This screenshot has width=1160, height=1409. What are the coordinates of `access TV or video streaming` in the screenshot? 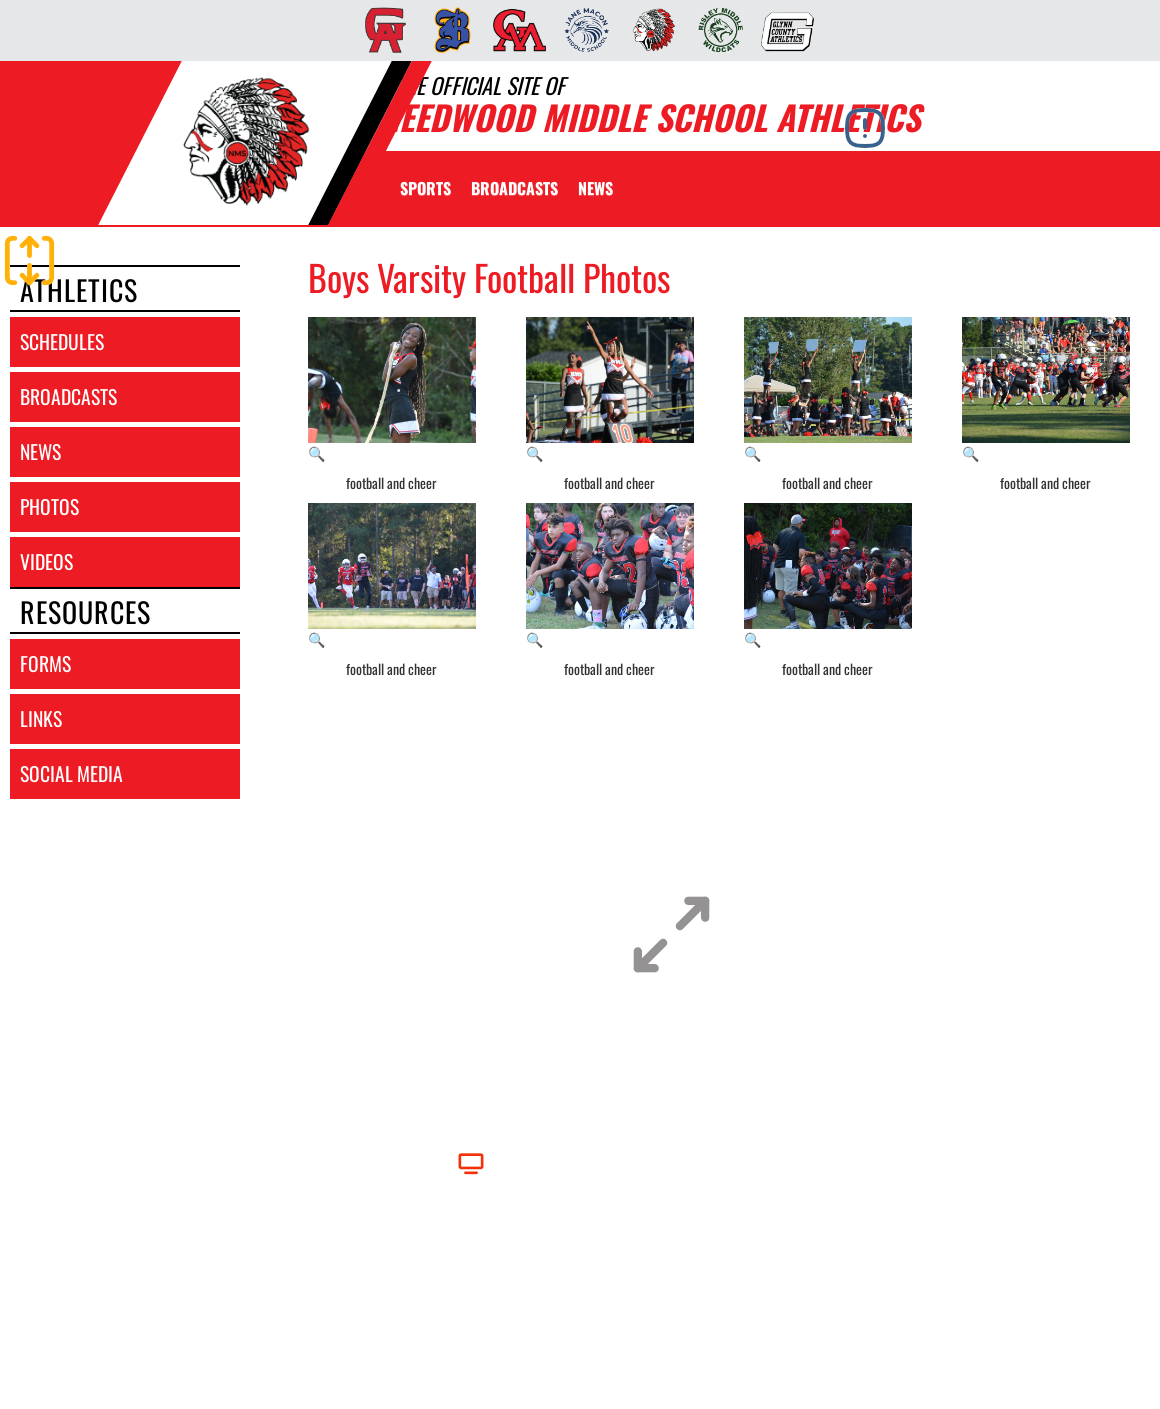 It's located at (471, 1163).